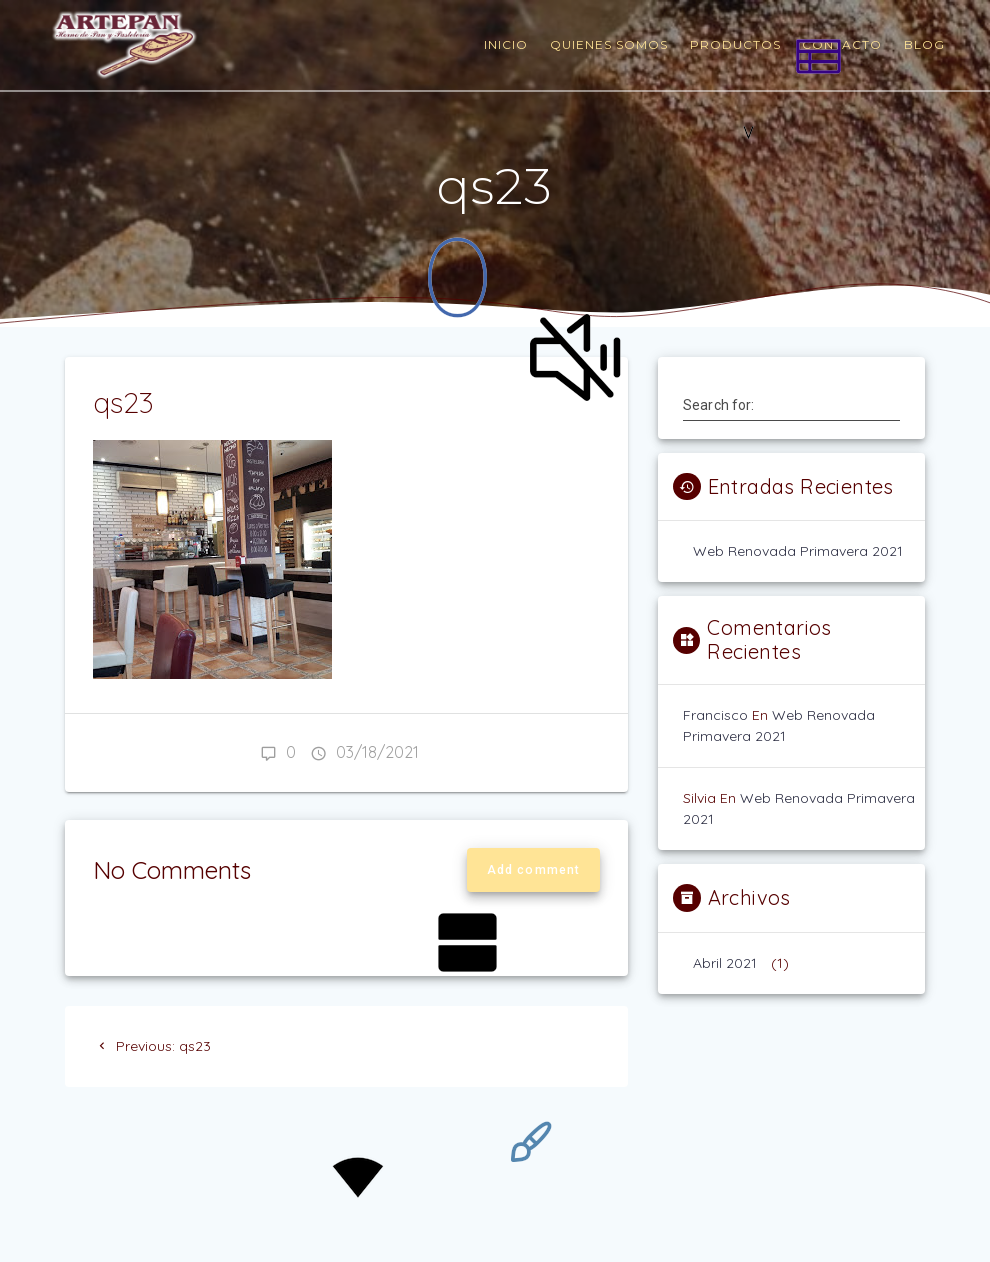 Image resolution: width=990 pixels, height=1262 pixels. What do you see at coordinates (531, 1141) in the screenshot?
I see `customize appearance or theme settings` at bounding box center [531, 1141].